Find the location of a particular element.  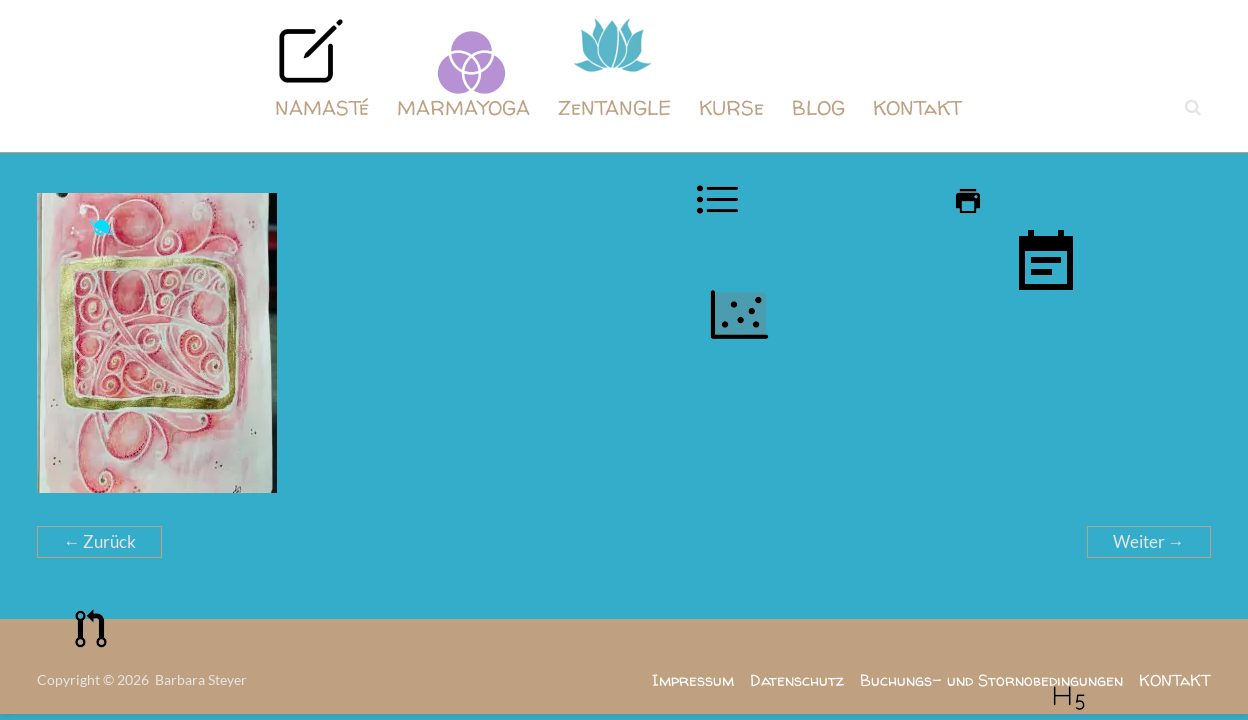

view event details or notes is located at coordinates (1046, 263).